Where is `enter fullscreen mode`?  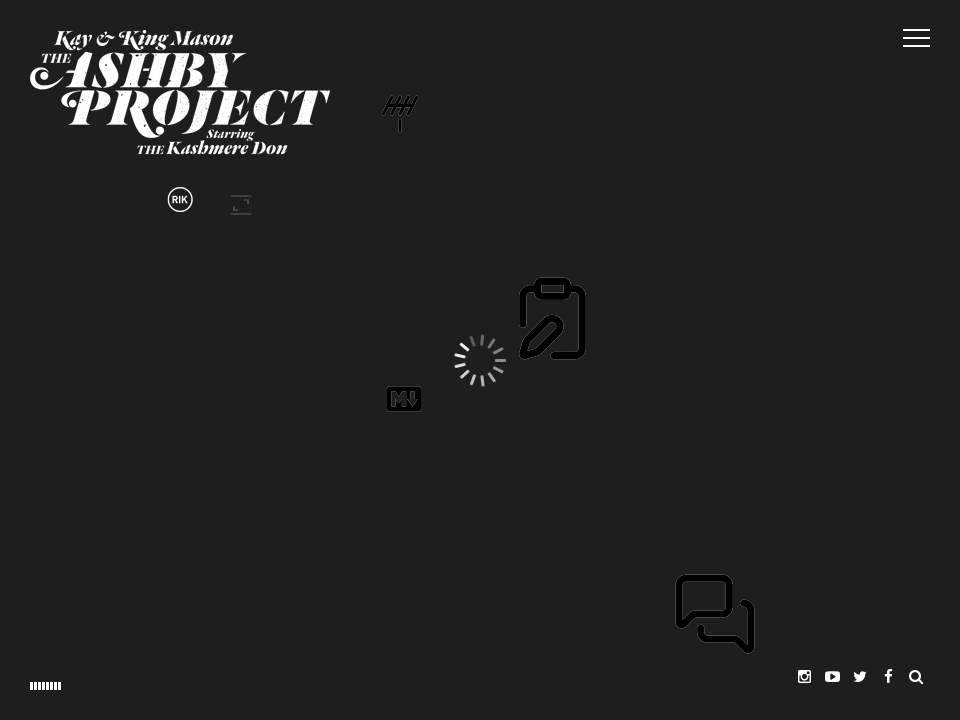
enter fullscreen mode is located at coordinates (241, 205).